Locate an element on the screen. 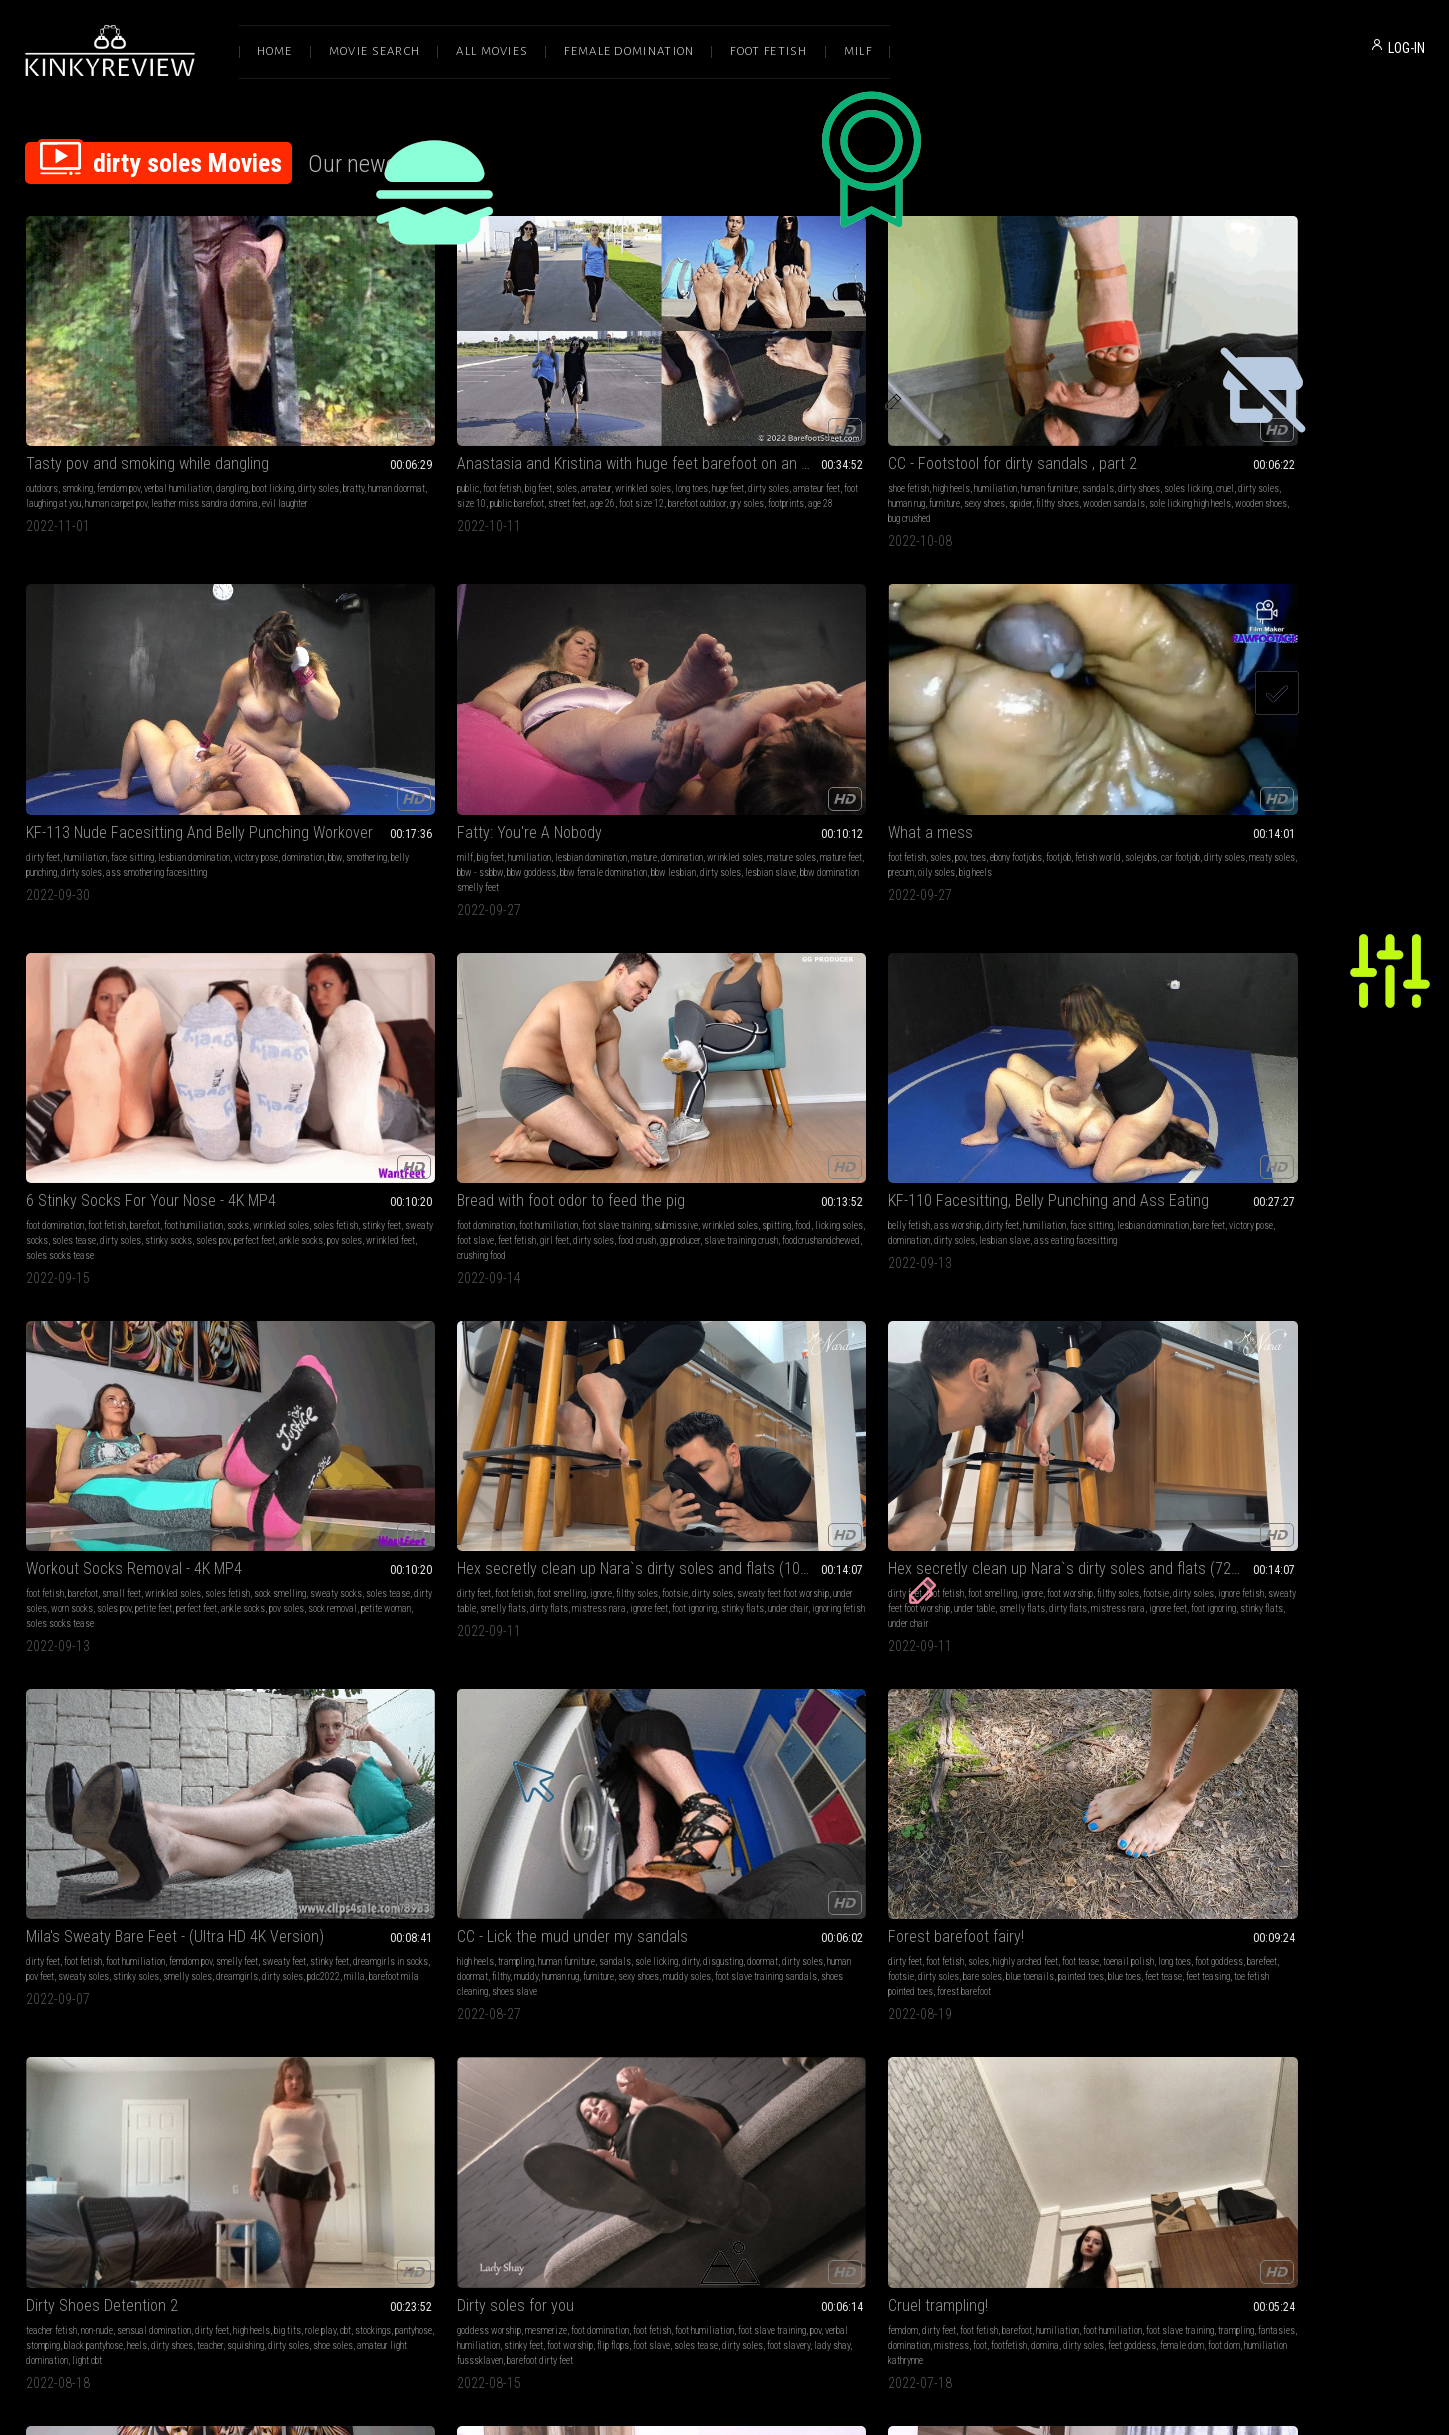  view achievements or awards is located at coordinates (871, 159).